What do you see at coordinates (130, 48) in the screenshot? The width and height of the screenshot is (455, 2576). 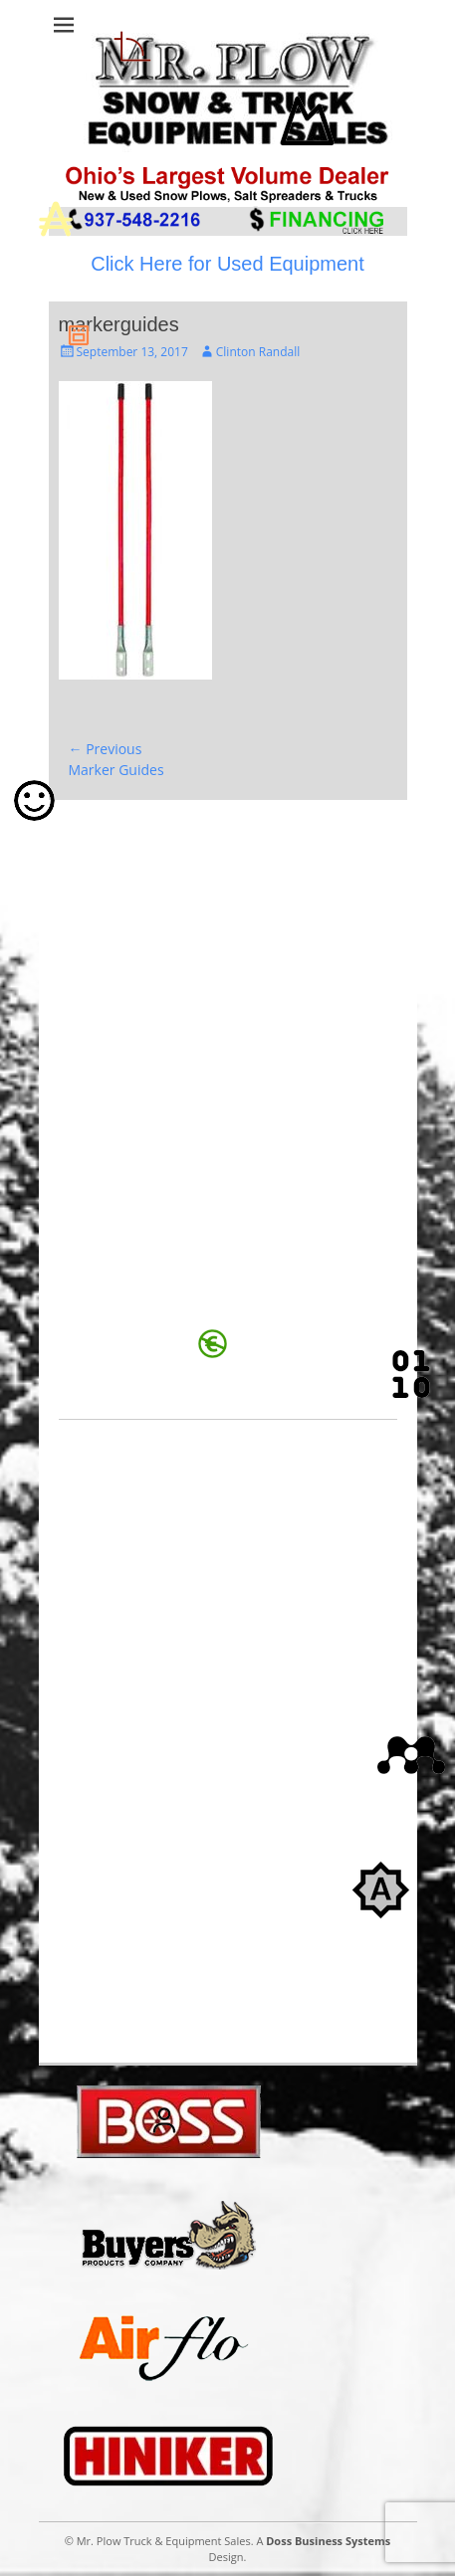 I see `measure or adjust angle settings` at bounding box center [130, 48].